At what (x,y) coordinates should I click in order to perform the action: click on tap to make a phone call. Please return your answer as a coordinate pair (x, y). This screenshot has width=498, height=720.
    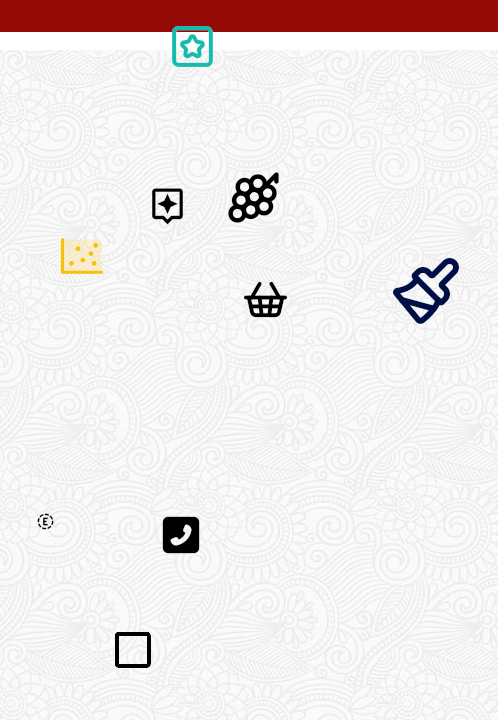
    Looking at the image, I should click on (181, 535).